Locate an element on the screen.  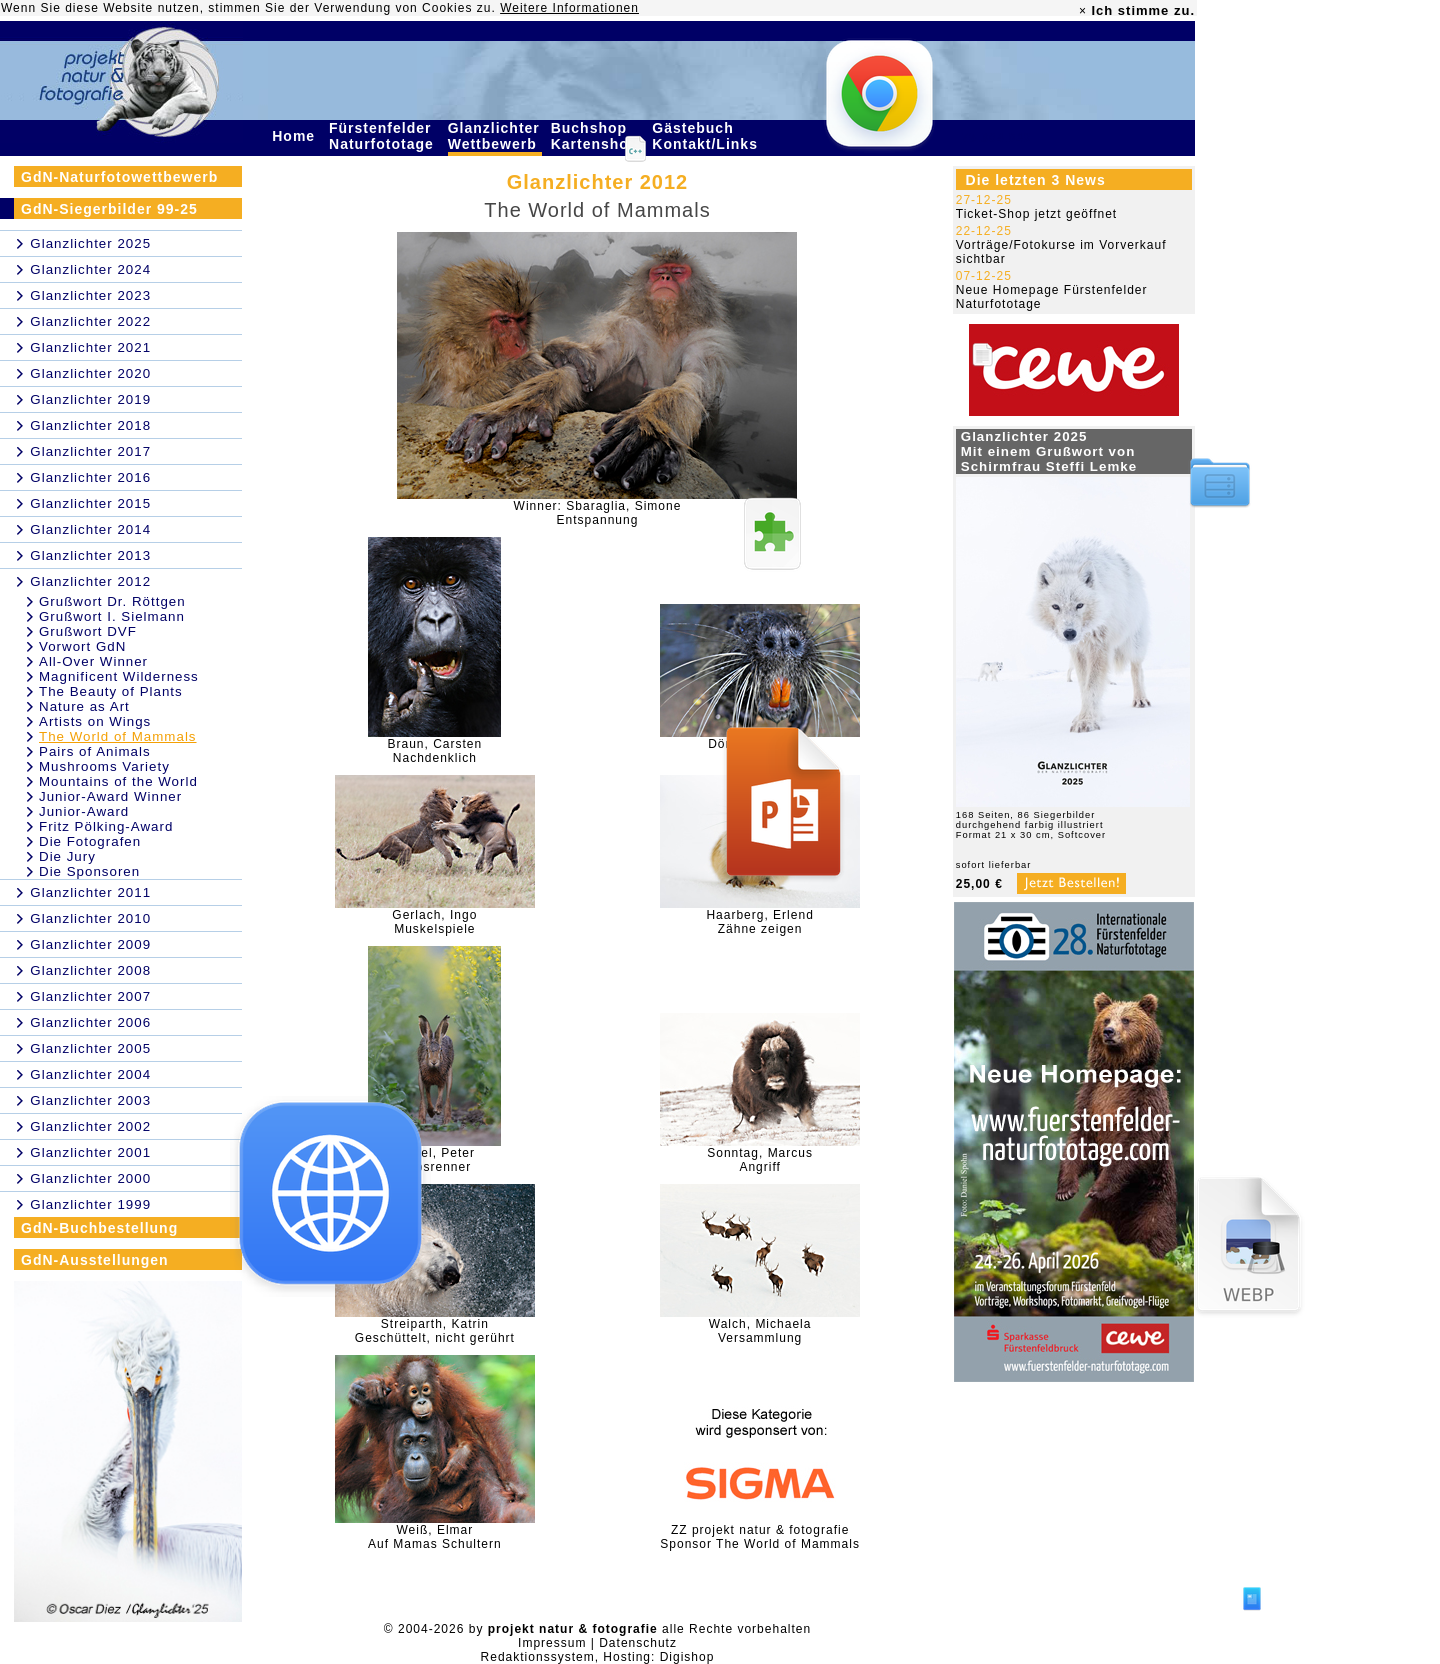
a webp image file is located at coordinates (1248, 1246).